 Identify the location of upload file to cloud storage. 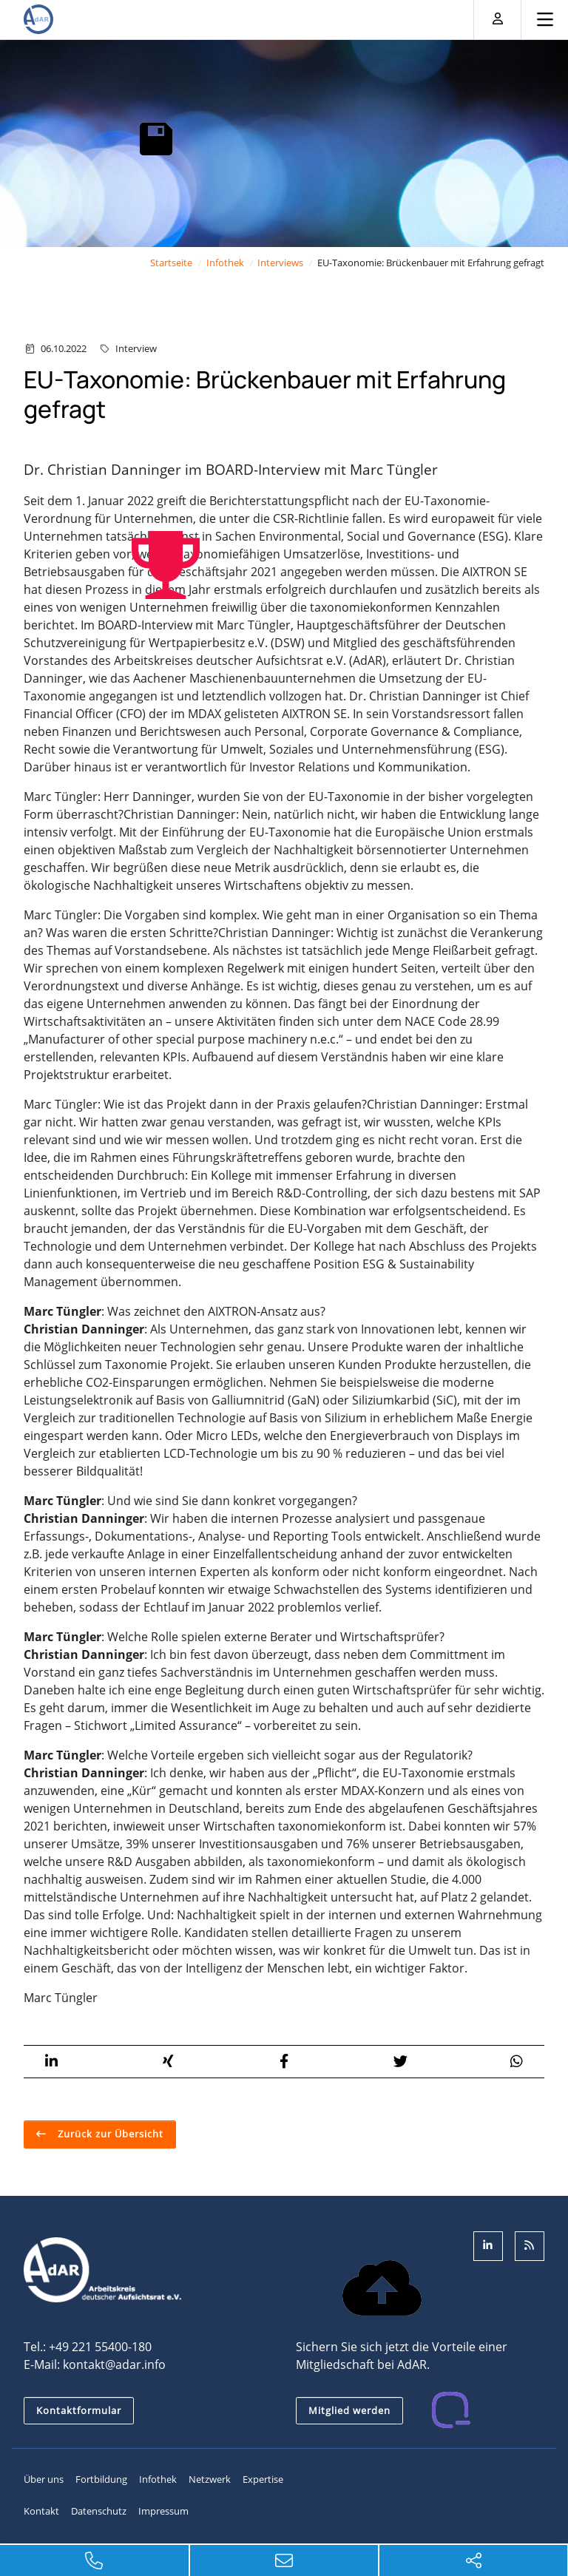
(382, 2288).